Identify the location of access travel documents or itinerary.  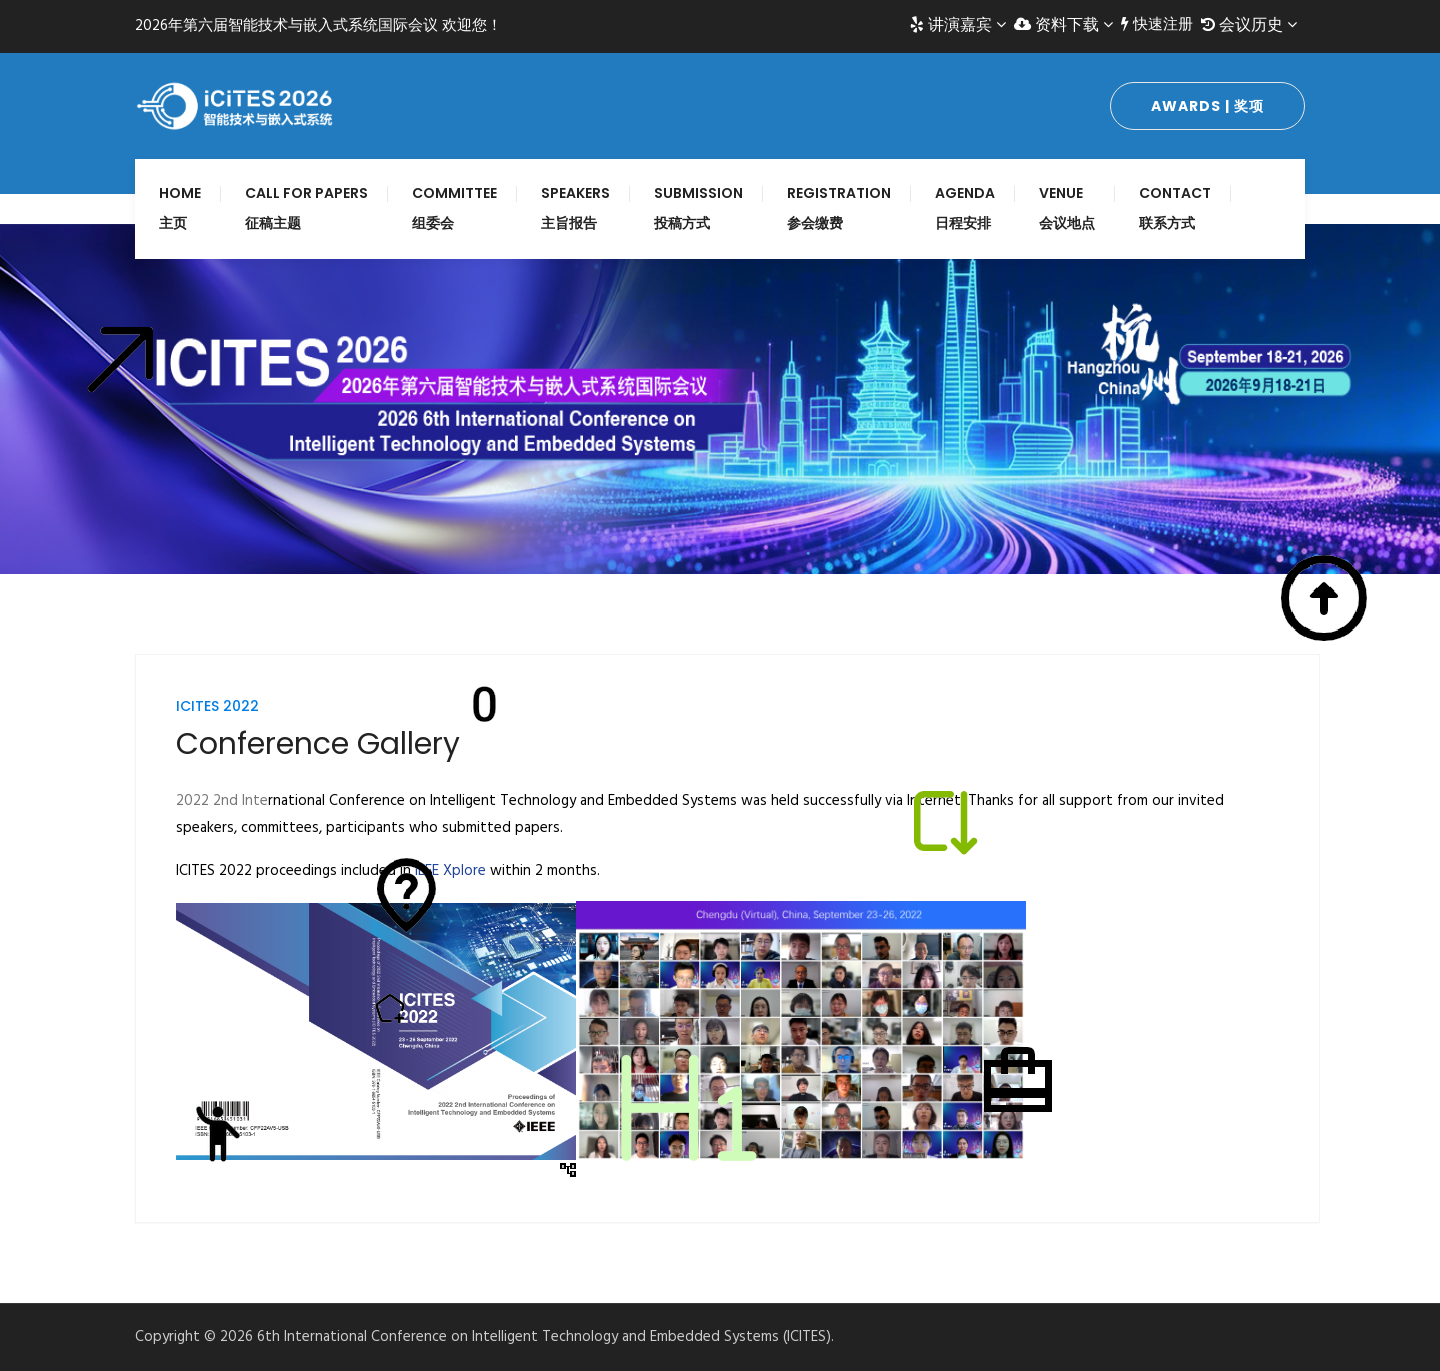
(1018, 1081).